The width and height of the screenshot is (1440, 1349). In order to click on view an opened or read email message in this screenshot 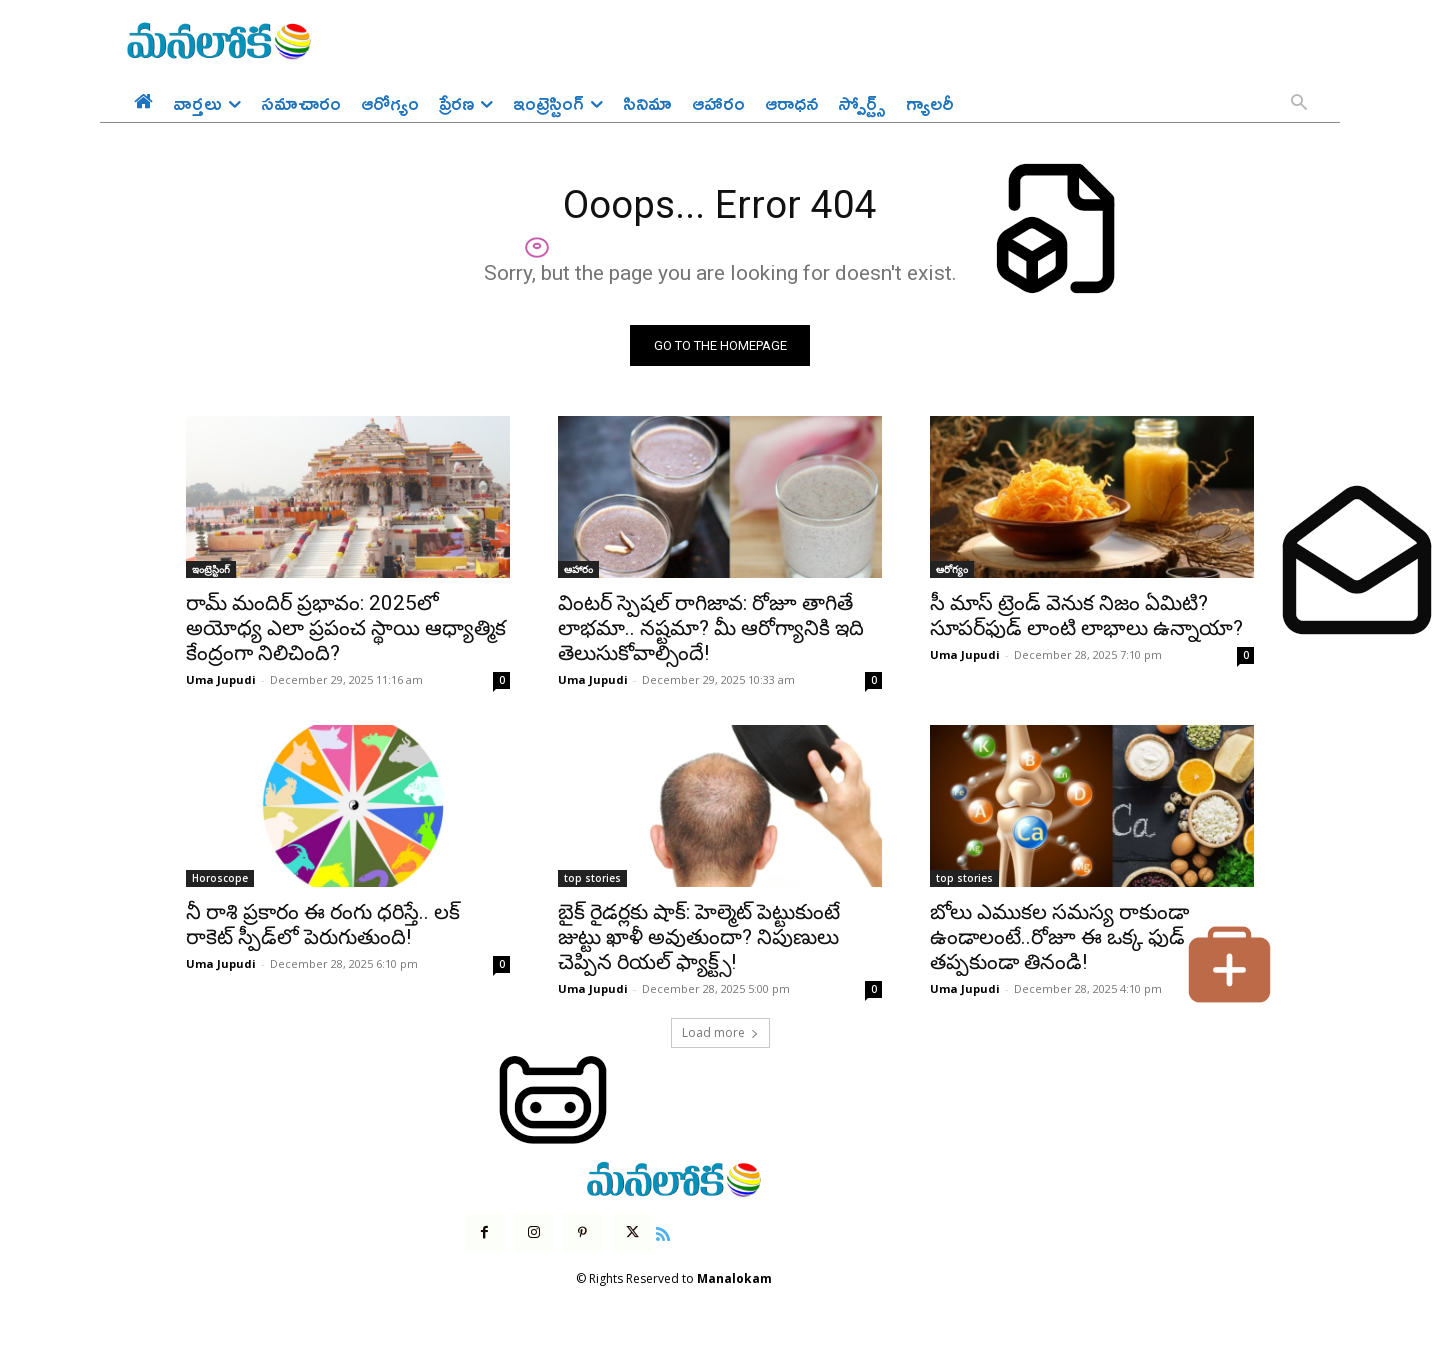, I will do `click(1357, 560)`.